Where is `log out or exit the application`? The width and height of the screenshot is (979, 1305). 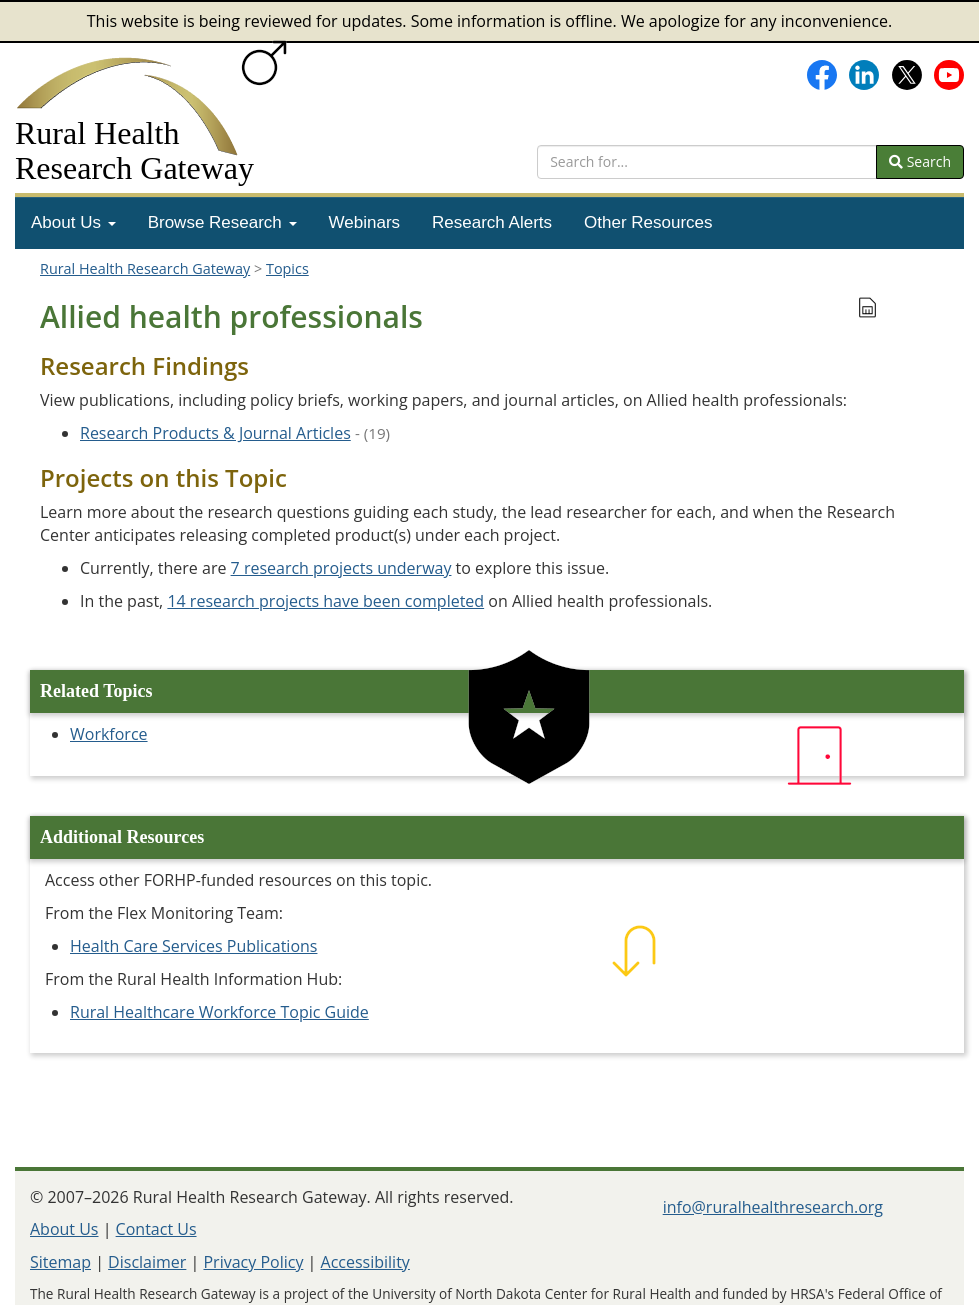
log out or exit the application is located at coordinates (819, 755).